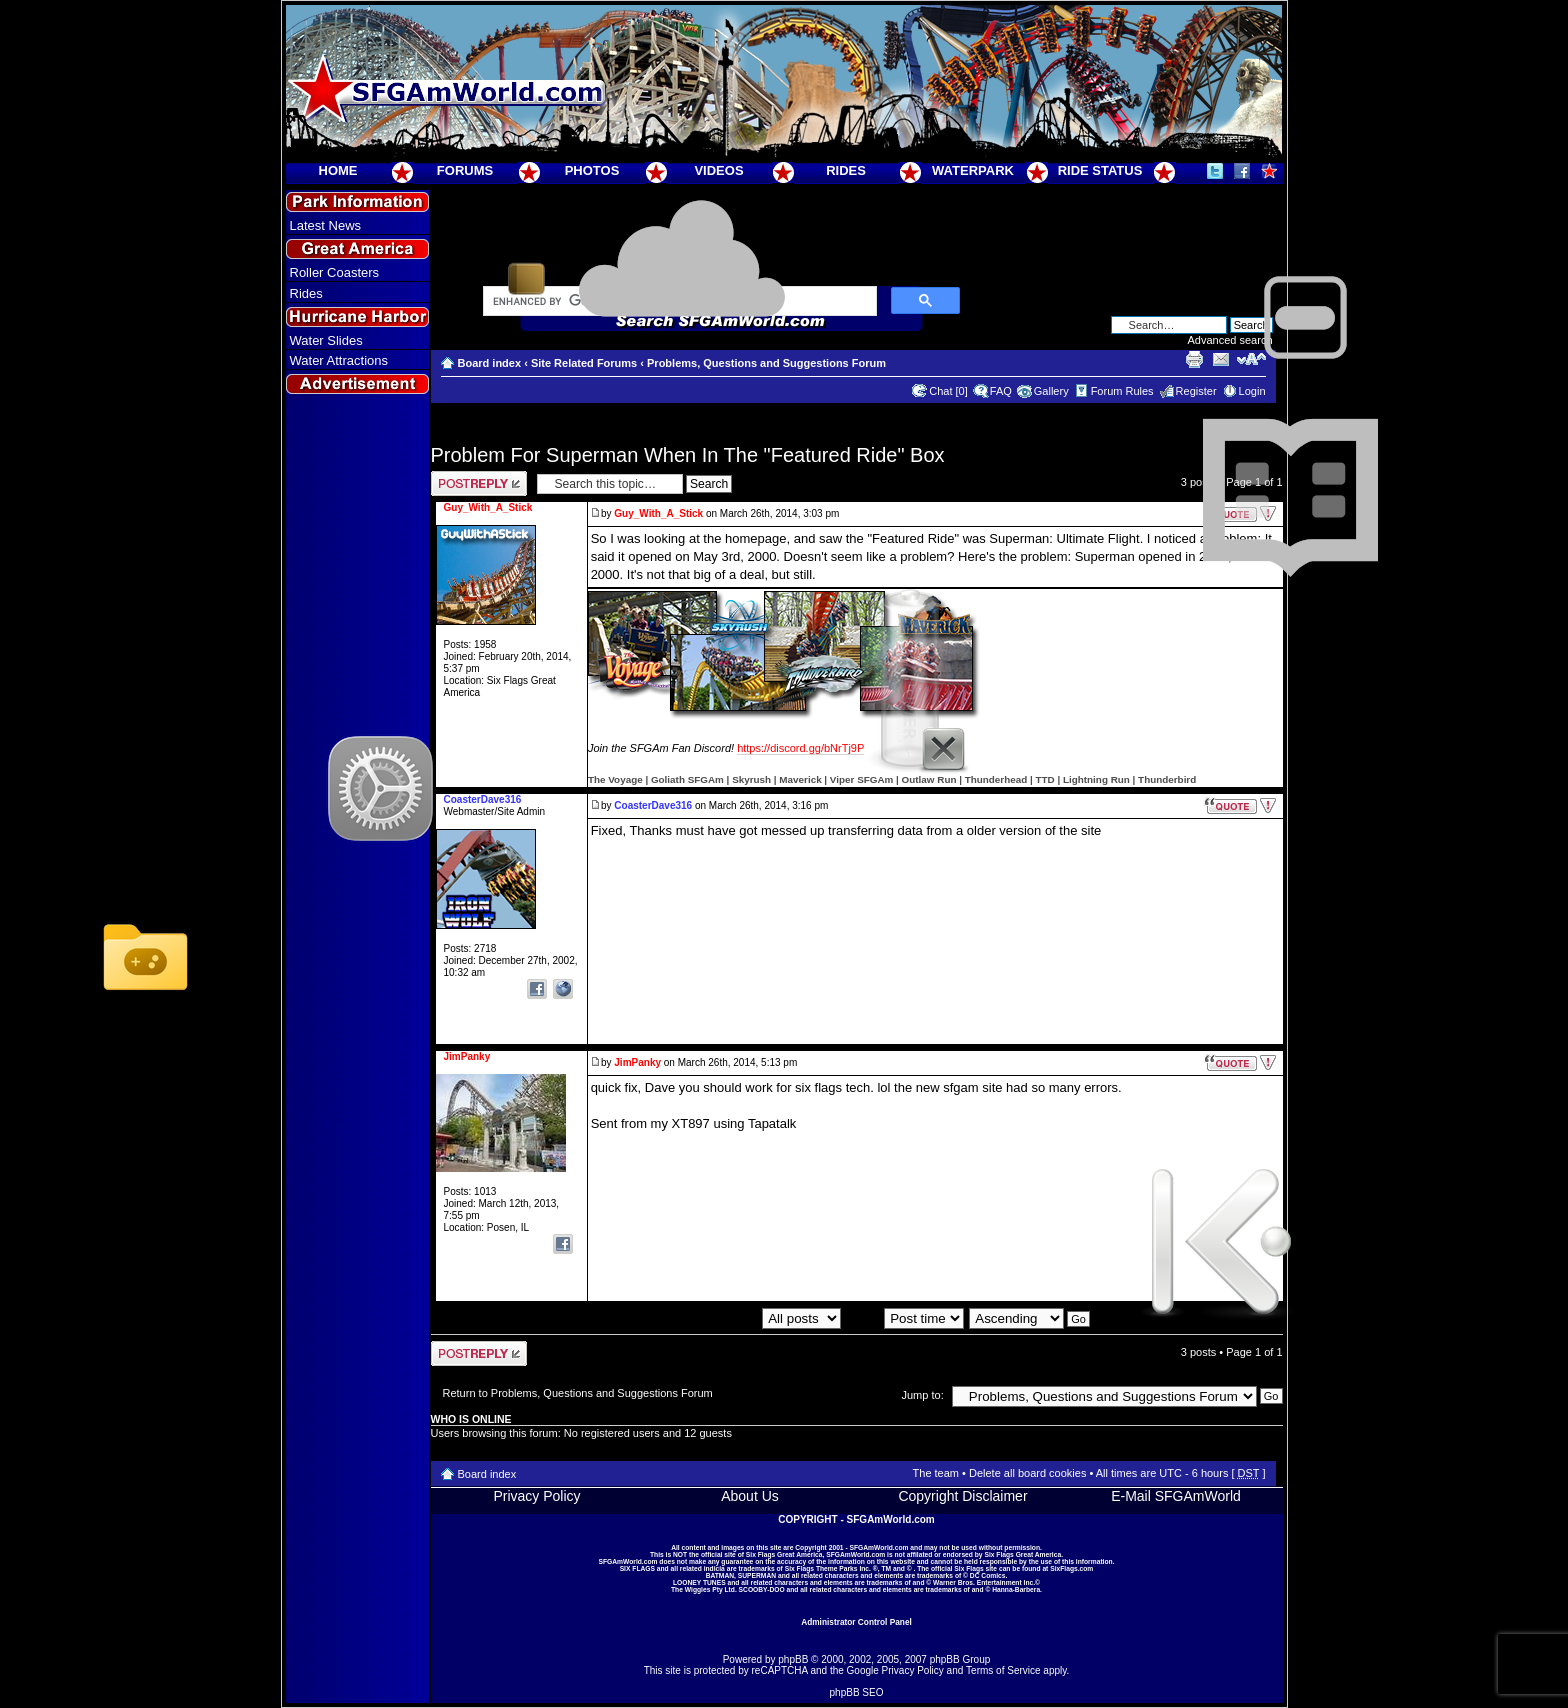 Image resolution: width=1568 pixels, height=1708 pixels. I want to click on open your games folder, so click(145, 959).